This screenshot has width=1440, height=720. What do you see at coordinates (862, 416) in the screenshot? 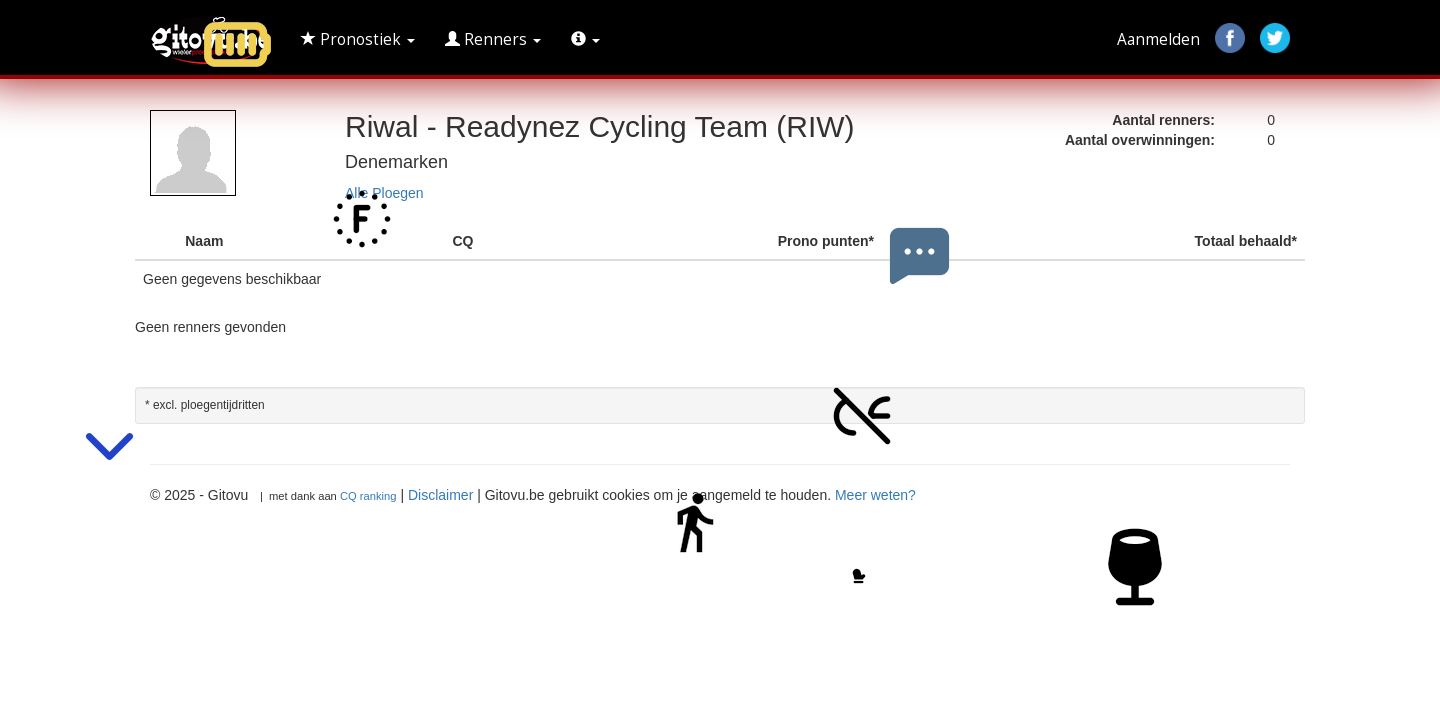
I see `indicates CE certification is disabled or not applicable` at bounding box center [862, 416].